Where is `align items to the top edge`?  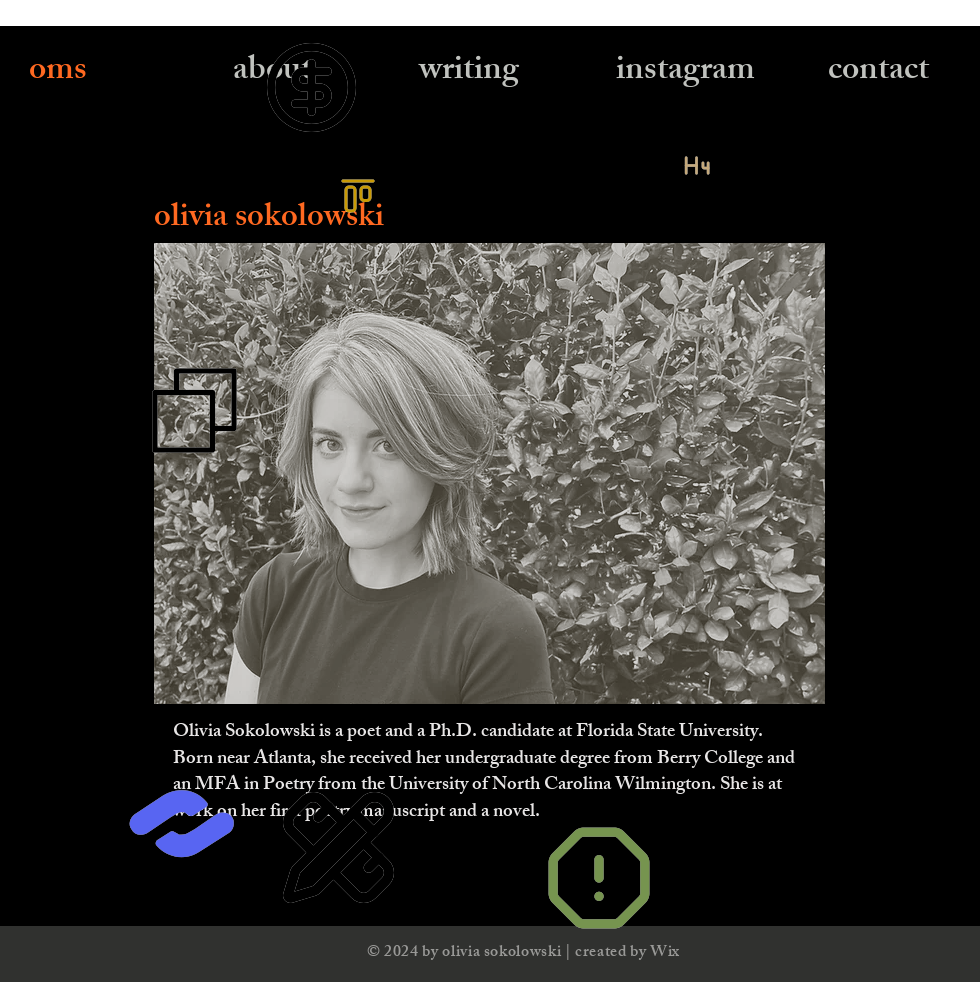
align items to the top edge is located at coordinates (358, 196).